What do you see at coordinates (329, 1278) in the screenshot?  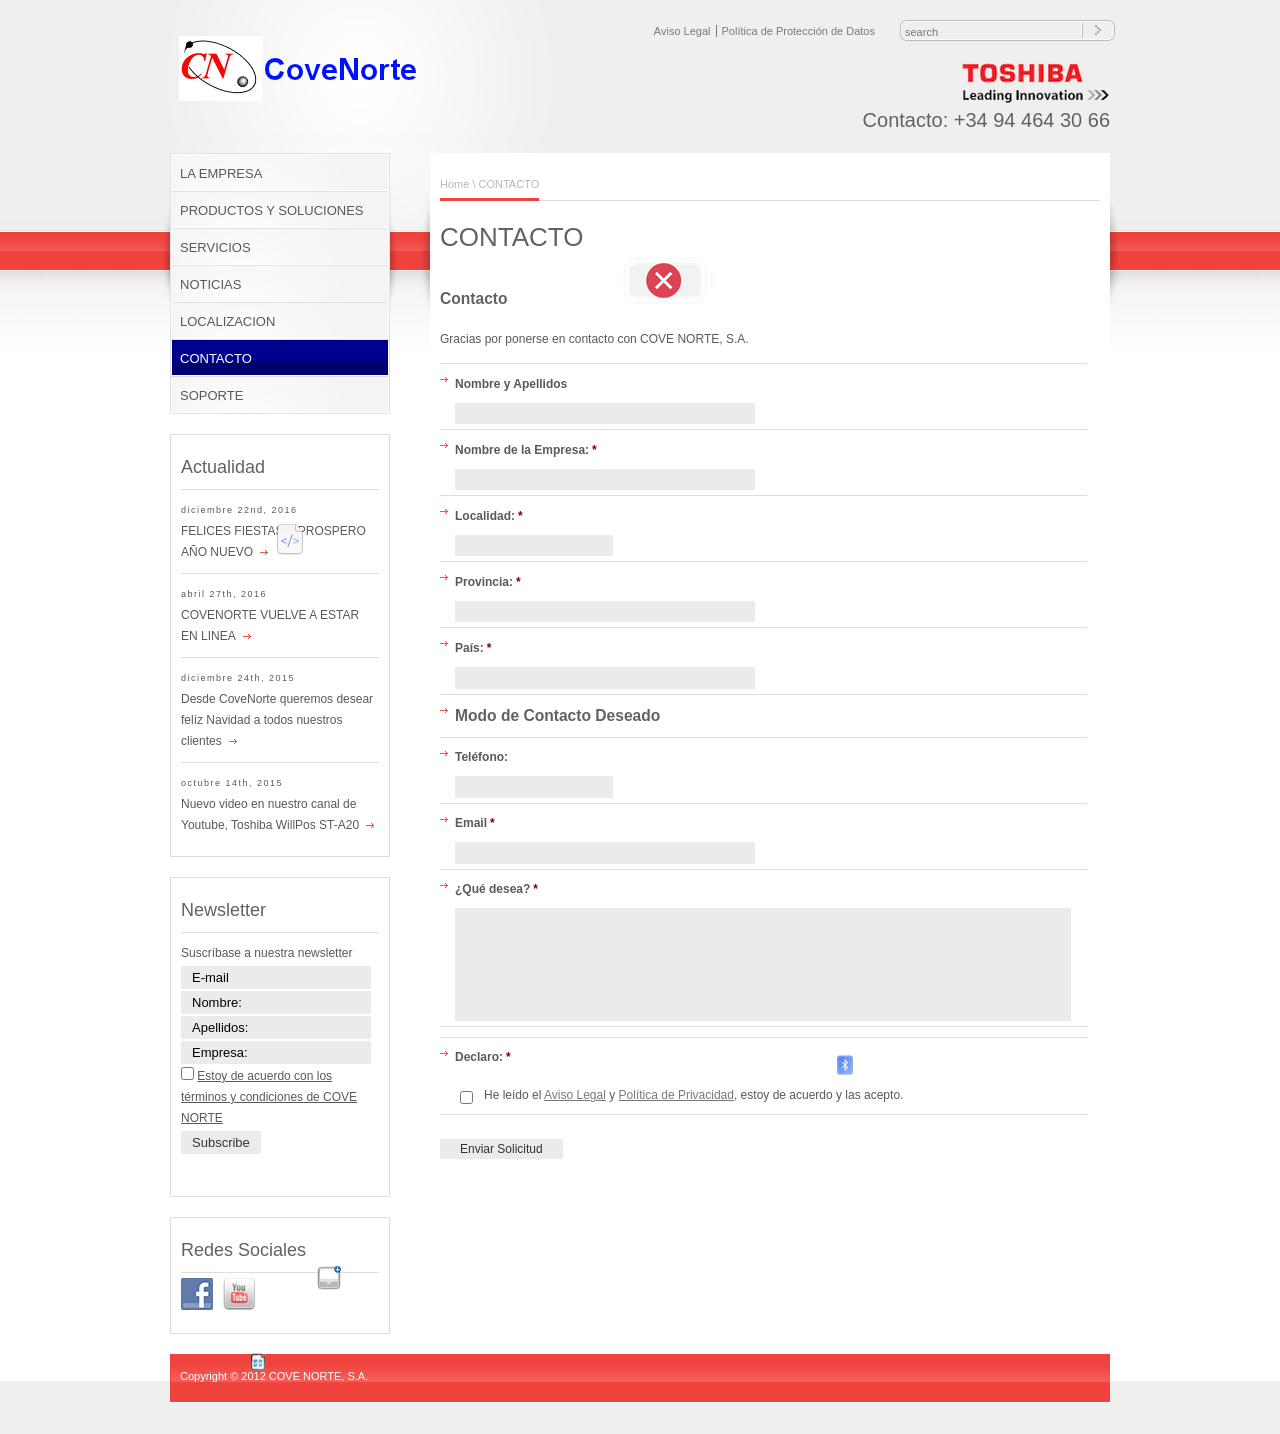 I see `move message to inbox` at bounding box center [329, 1278].